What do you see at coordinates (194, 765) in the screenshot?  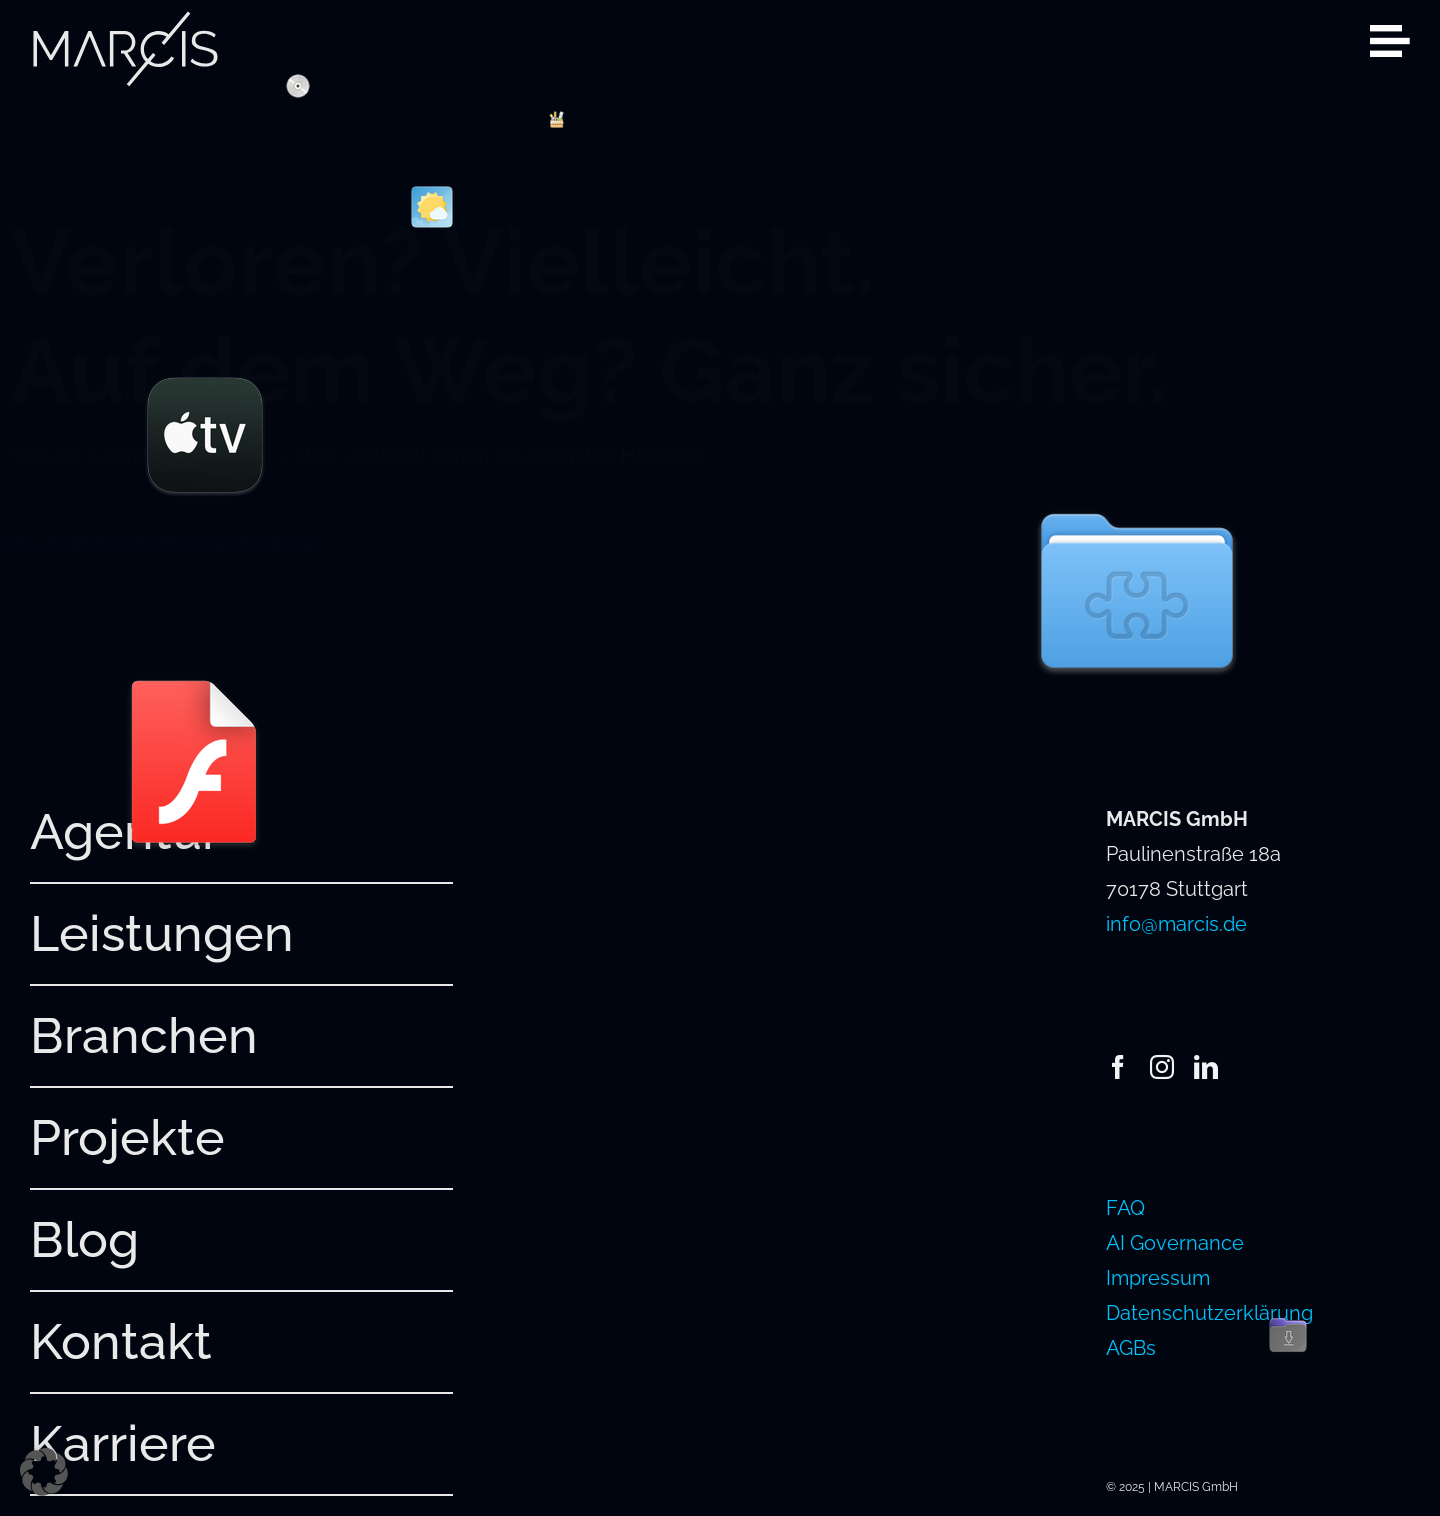 I see `flash video file type indicator` at bounding box center [194, 765].